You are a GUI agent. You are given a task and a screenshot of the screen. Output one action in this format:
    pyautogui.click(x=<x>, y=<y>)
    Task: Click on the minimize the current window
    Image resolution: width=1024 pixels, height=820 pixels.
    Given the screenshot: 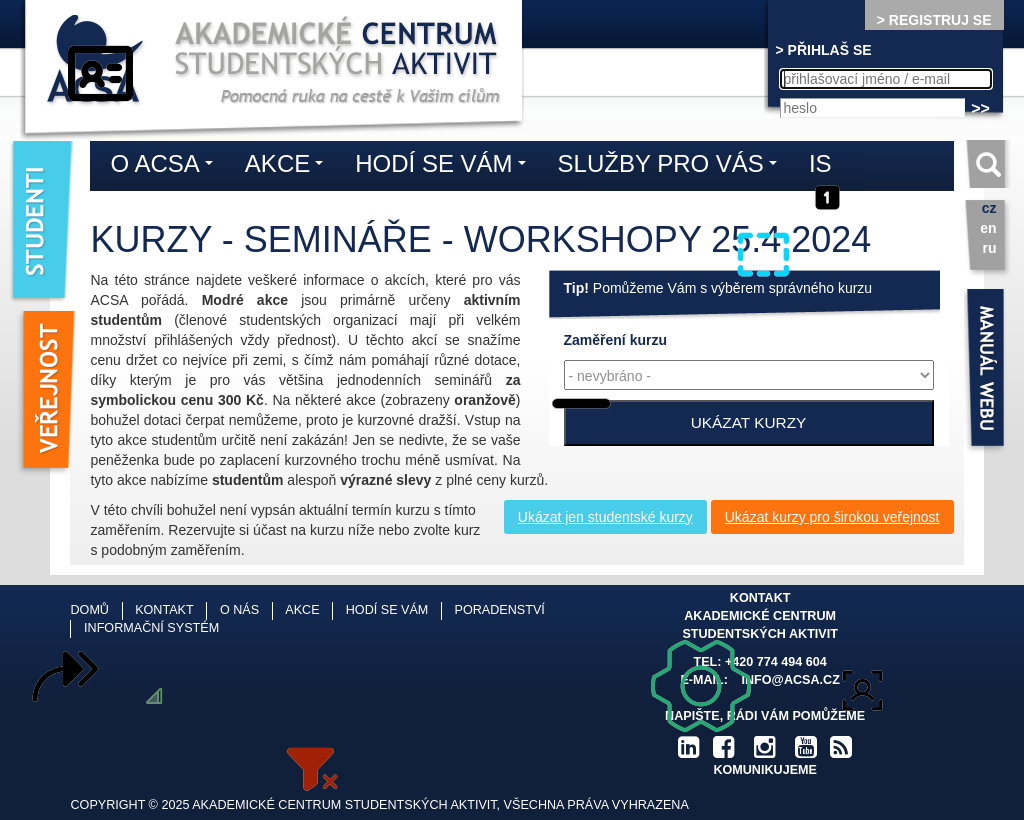 What is the action you would take?
    pyautogui.click(x=581, y=364)
    